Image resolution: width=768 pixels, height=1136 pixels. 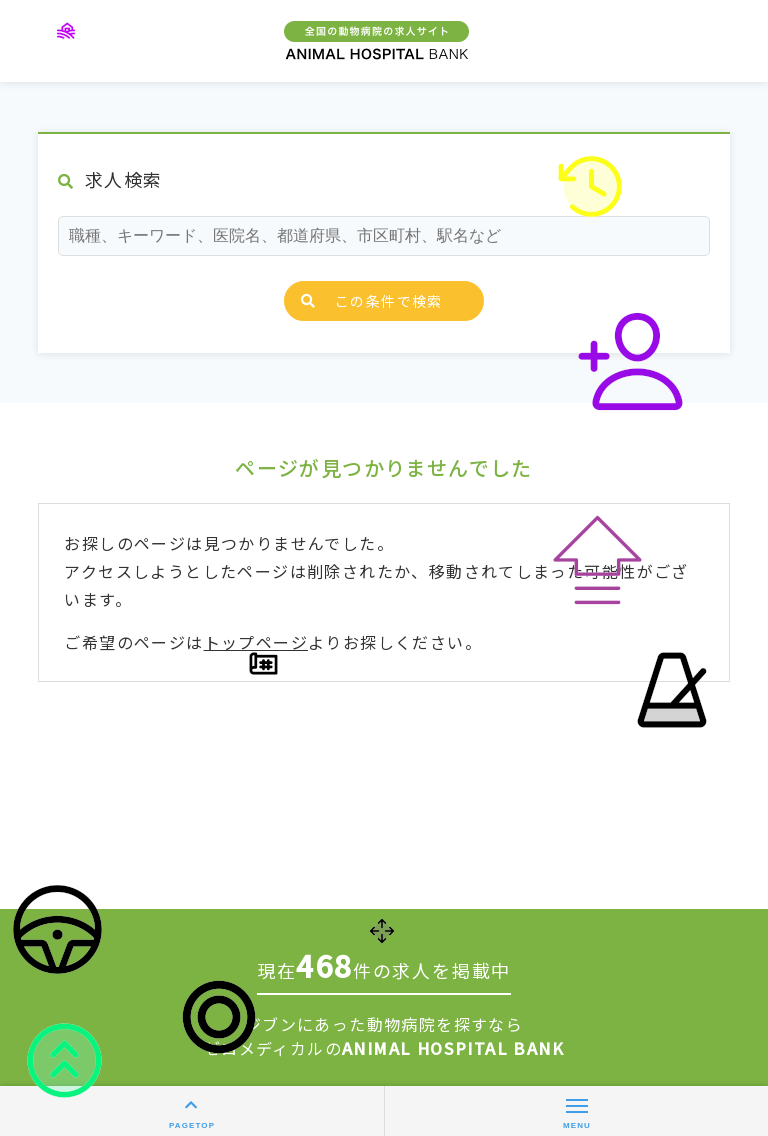 What do you see at coordinates (591, 186) in the screenshot?
I see `undo or revert to a previous state` at bounding box center [591, 186].